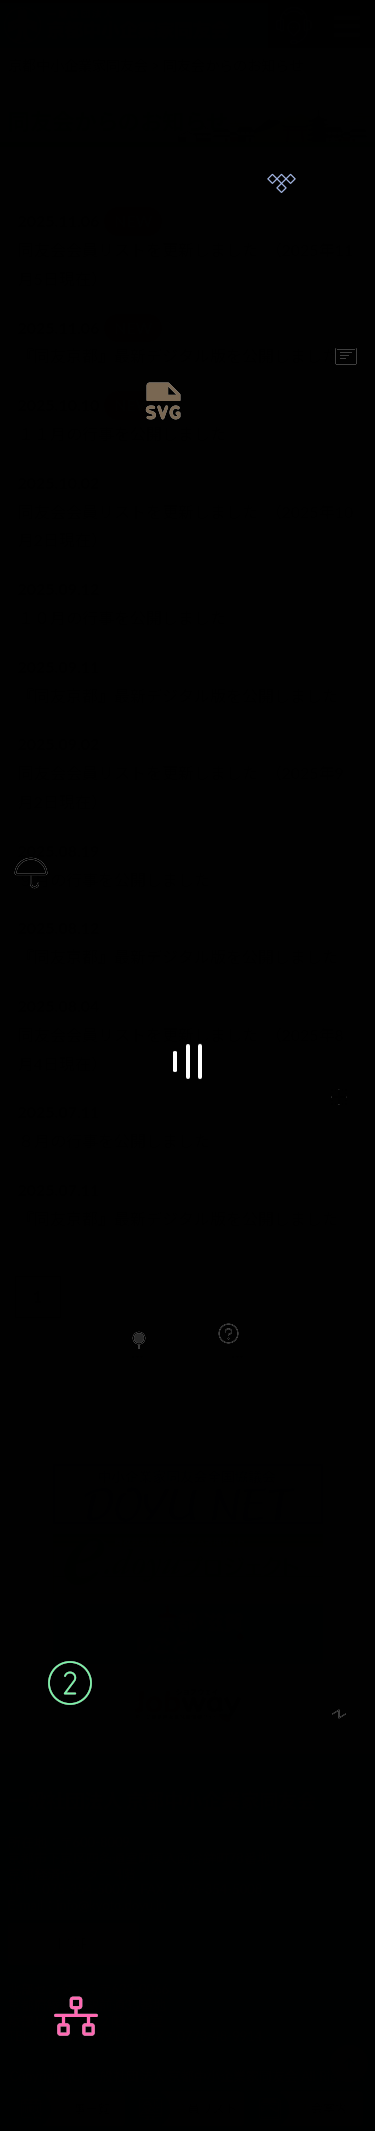 The height and width of the screenshot is (2131, 375). Describe the element at coordinates (139, 1340) in the screenshot. I see `select neuter or non-binary gender option` at that location.